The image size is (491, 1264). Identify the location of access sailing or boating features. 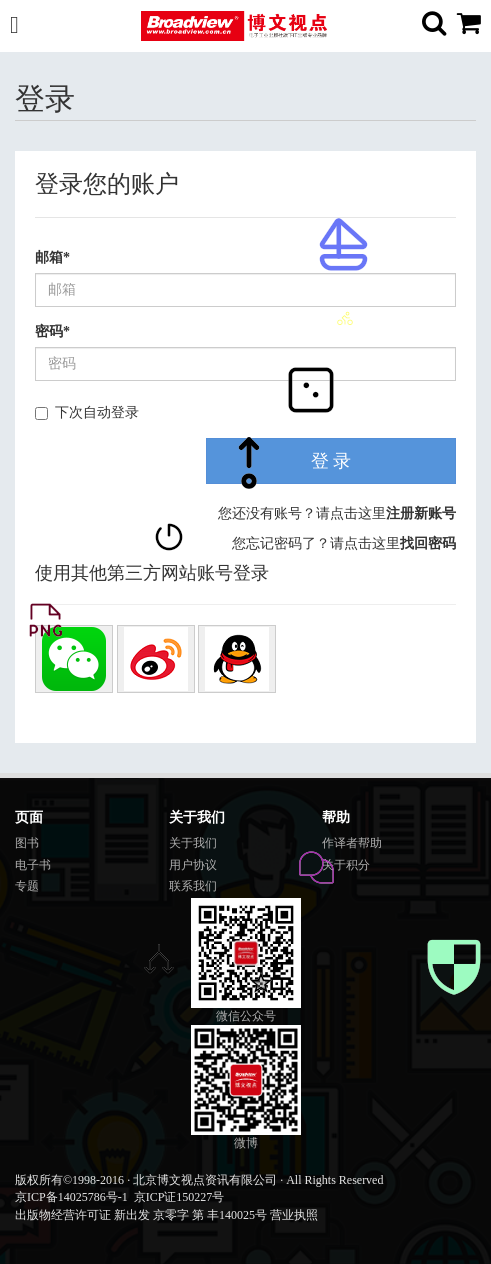
(343, 244).